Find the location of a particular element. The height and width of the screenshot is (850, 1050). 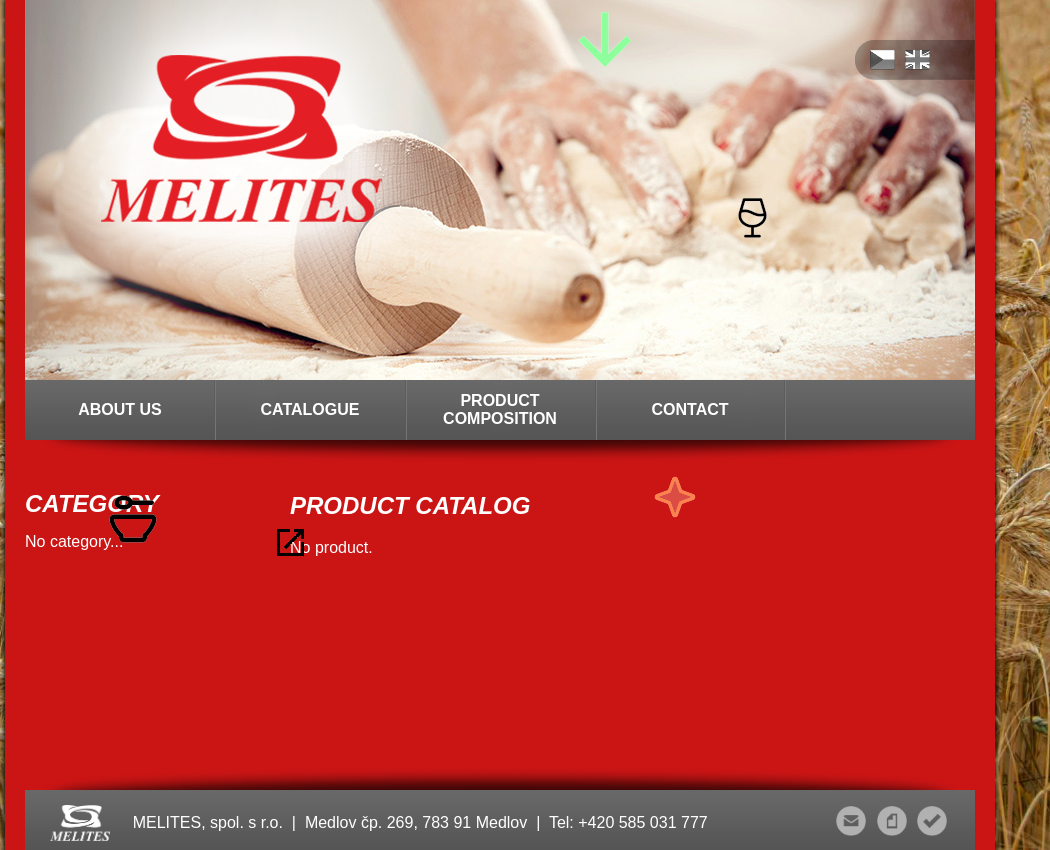

indicates a featured or highlighted item is located at coordinates (675, 497).